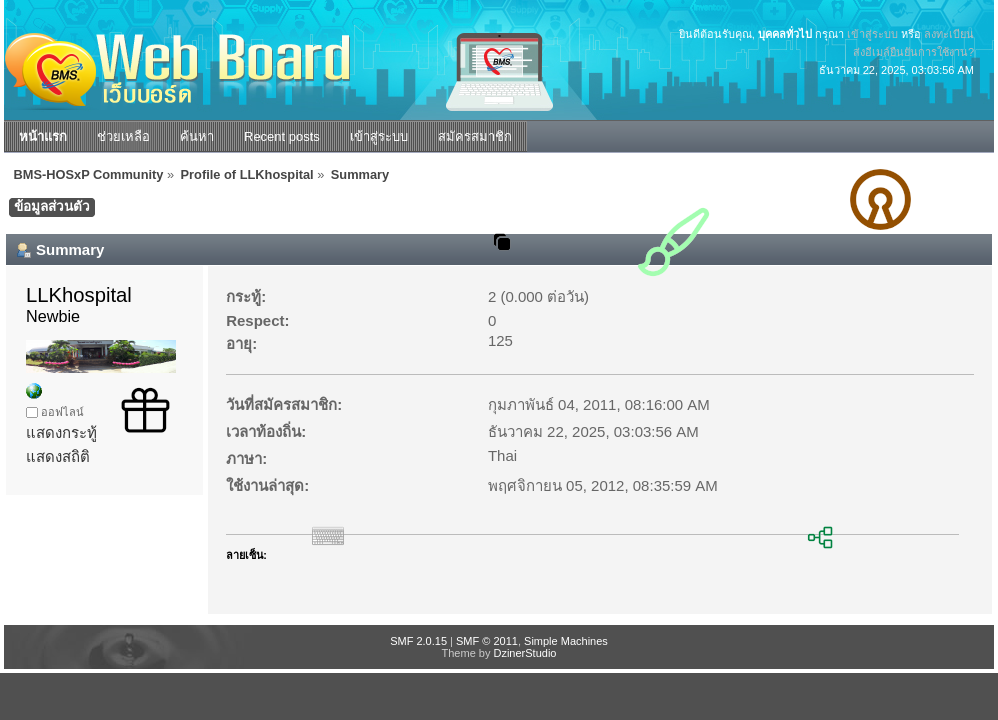  I want to click on connect to OpenVPN service, so click(880, 199).